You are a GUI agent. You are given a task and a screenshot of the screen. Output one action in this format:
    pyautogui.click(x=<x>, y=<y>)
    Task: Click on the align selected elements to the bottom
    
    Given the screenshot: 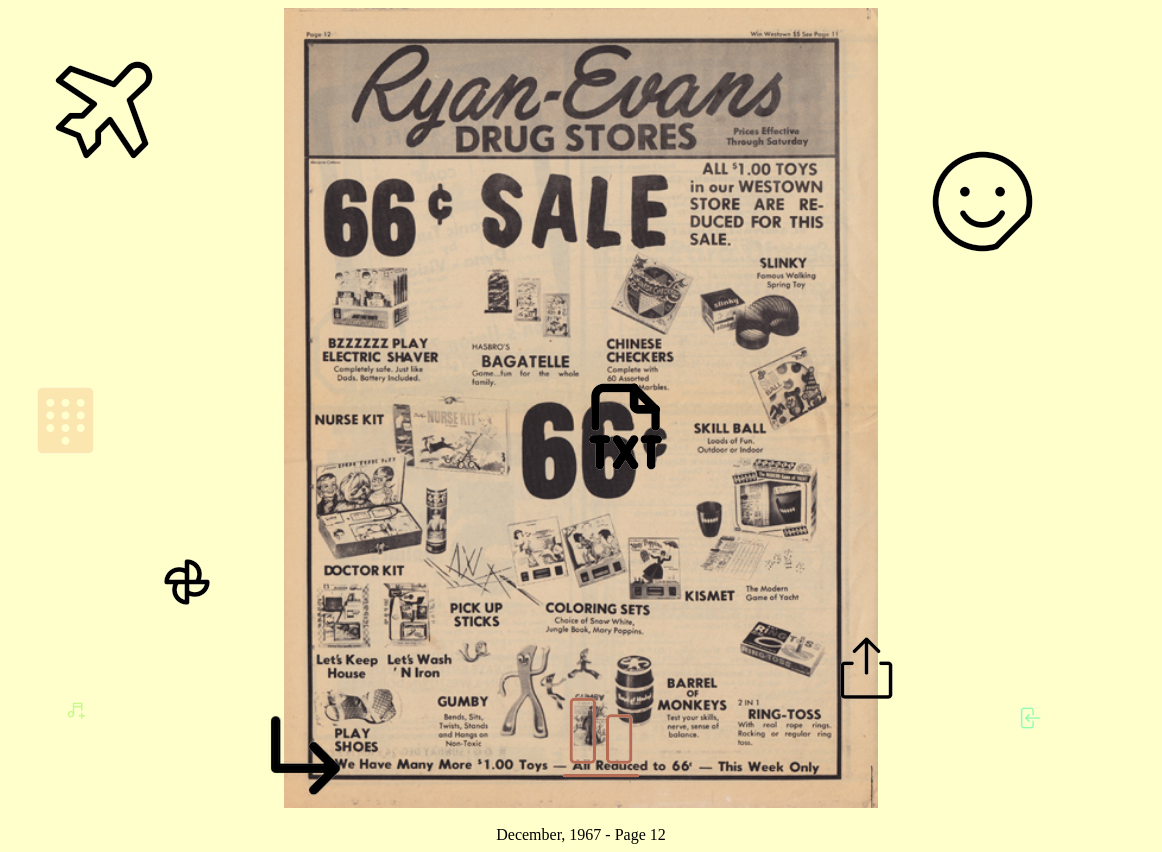 What is the action you would take?
    pyautogui.click(x=601, y=739)
    